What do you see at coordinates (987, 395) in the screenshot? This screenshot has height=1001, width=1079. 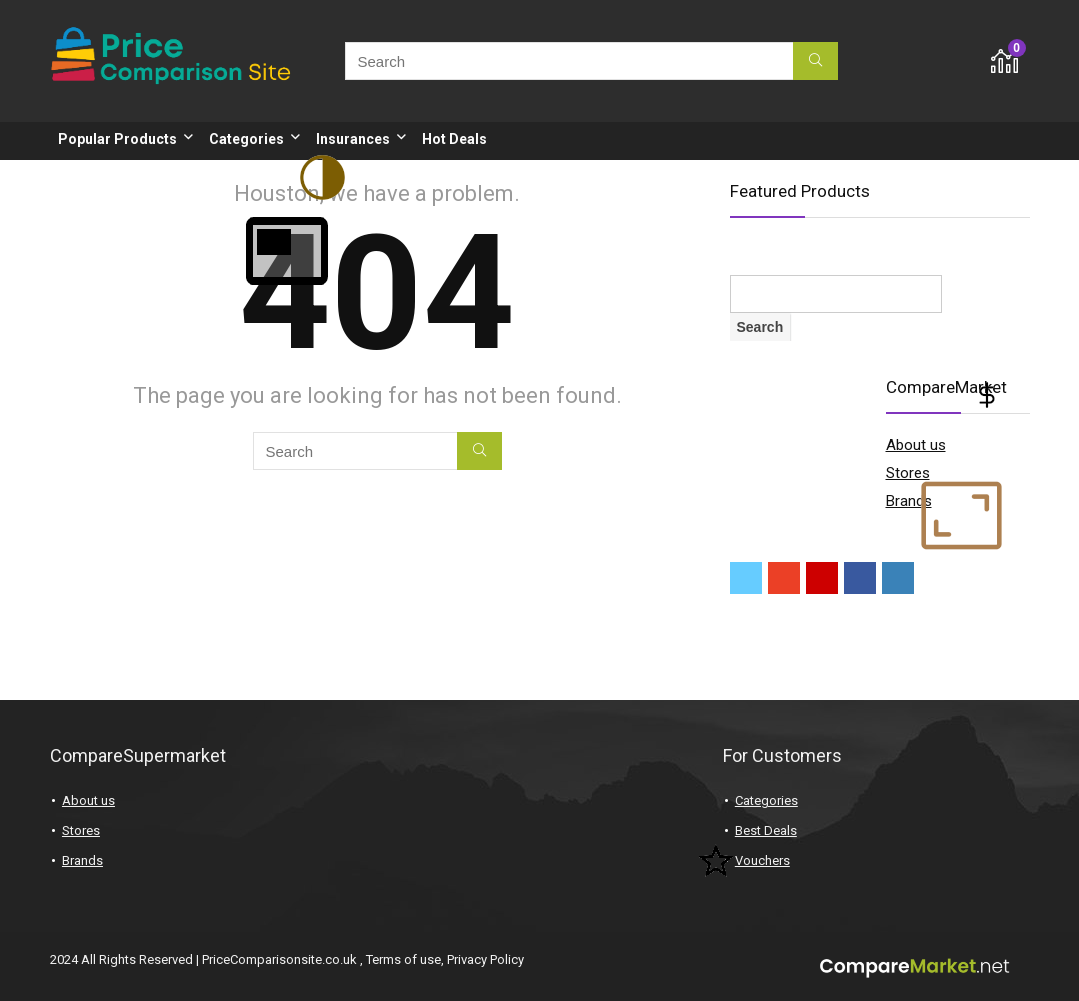 I see `view payment or pricing details` at bounding box center [987, 395].